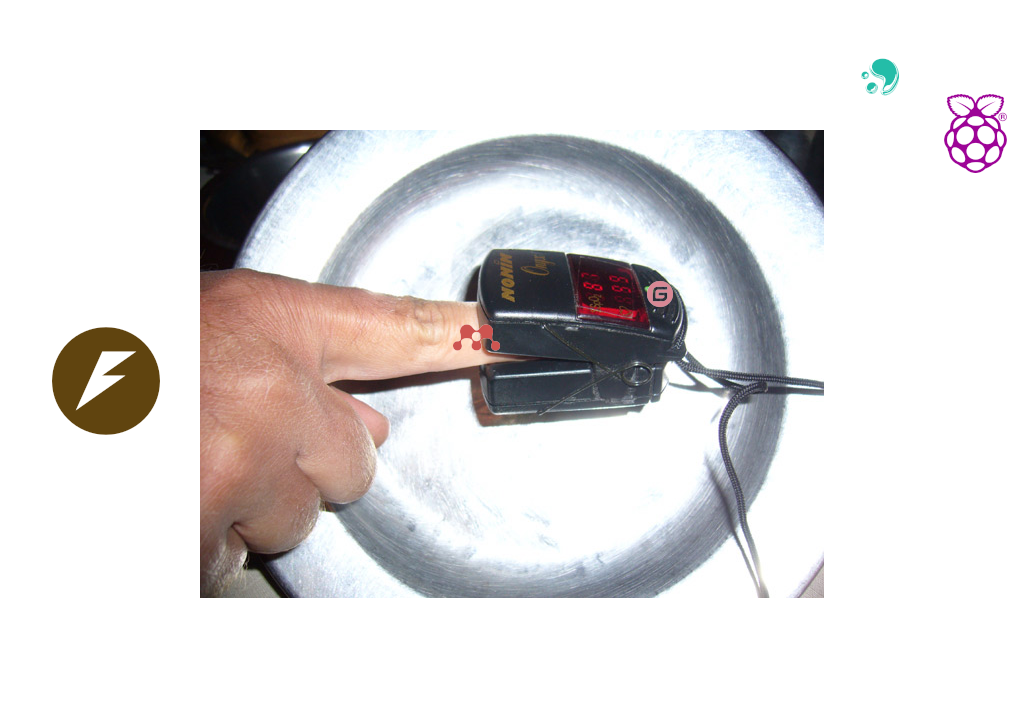 This screenshot has height=728, width=1024. What do you see at coordinates (975, 133) in the screenshot?
I see `Raspberry Pi brand logo` at bounding box center [975, 133].